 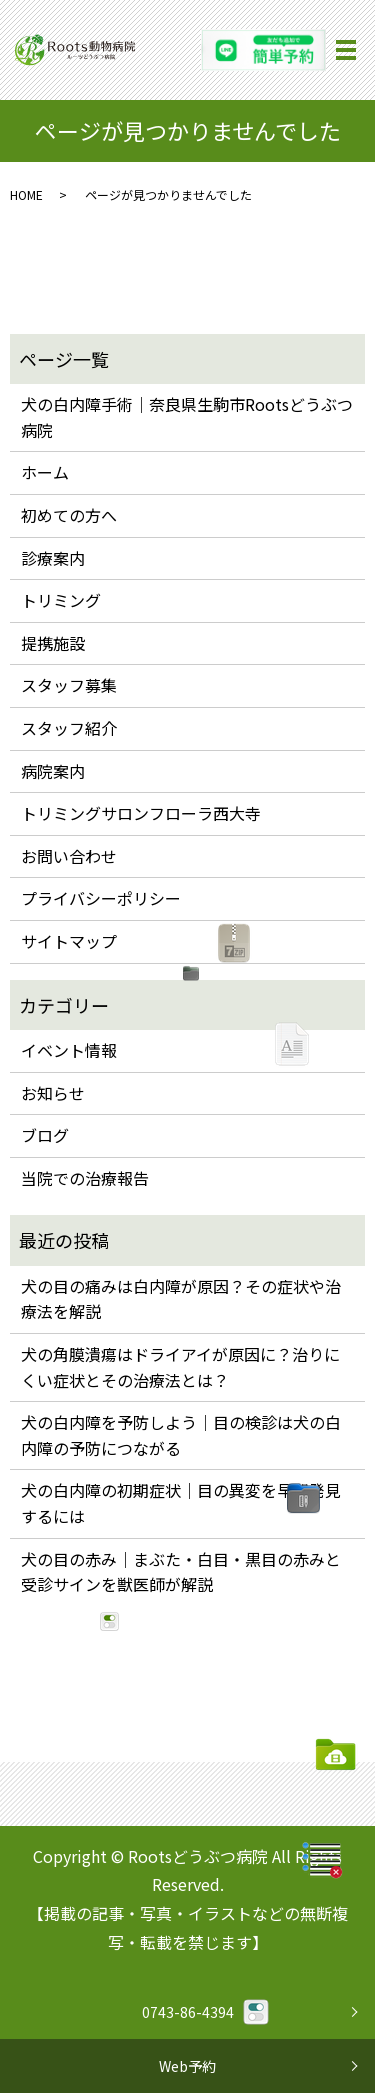 I want to click on open 4k video downloader folder, so click(x=335, y=1755).